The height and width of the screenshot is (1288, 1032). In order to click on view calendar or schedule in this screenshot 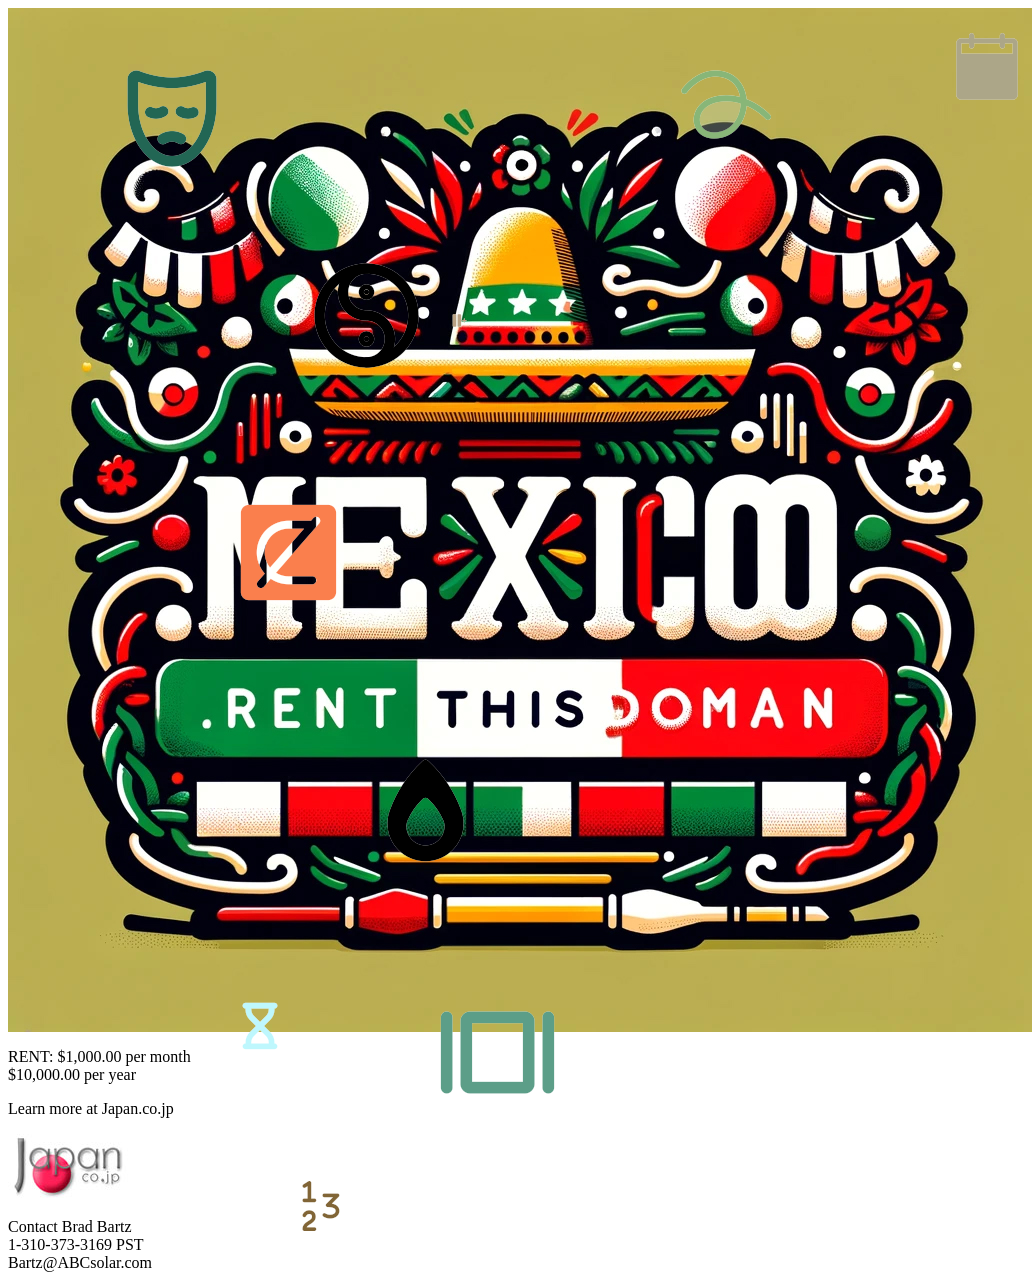, I will do `click(987, 69)`.